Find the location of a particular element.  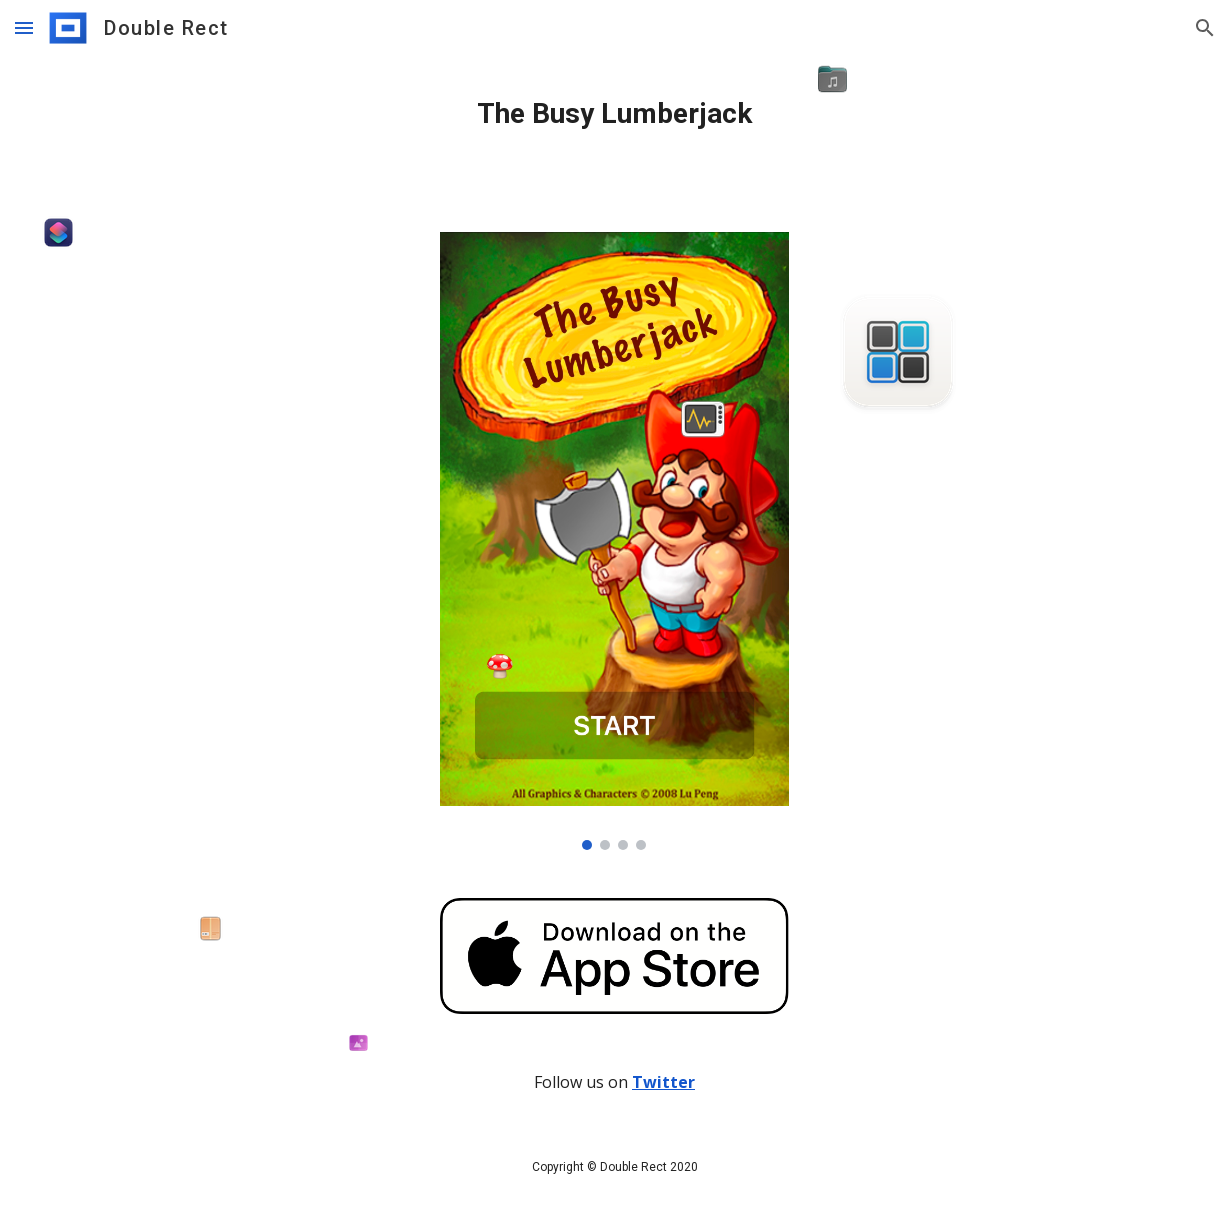

open an image file is located at coordinates (358, 1042).